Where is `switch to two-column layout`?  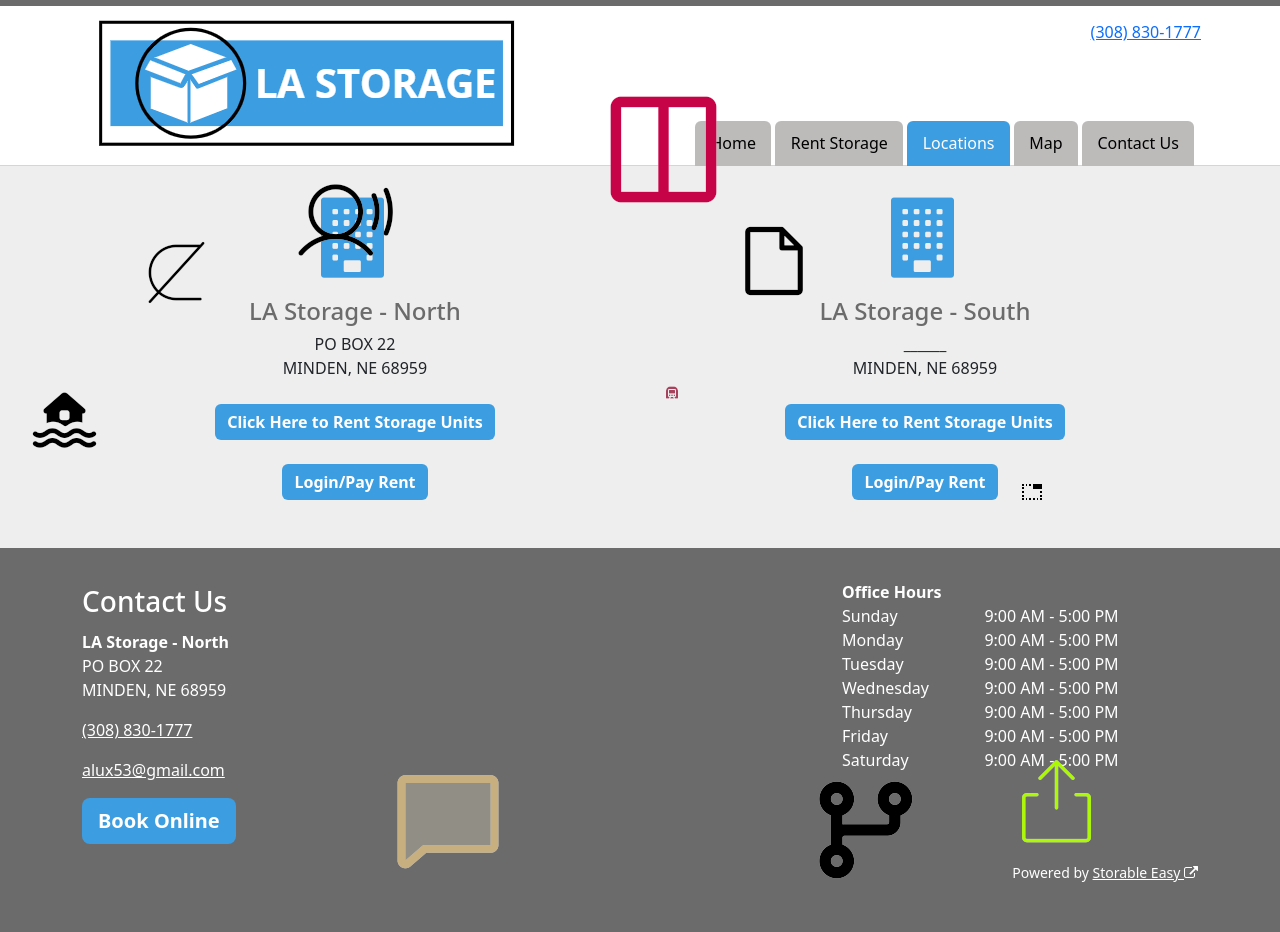
switch to two-column layout is located at coordinates (663, 149).